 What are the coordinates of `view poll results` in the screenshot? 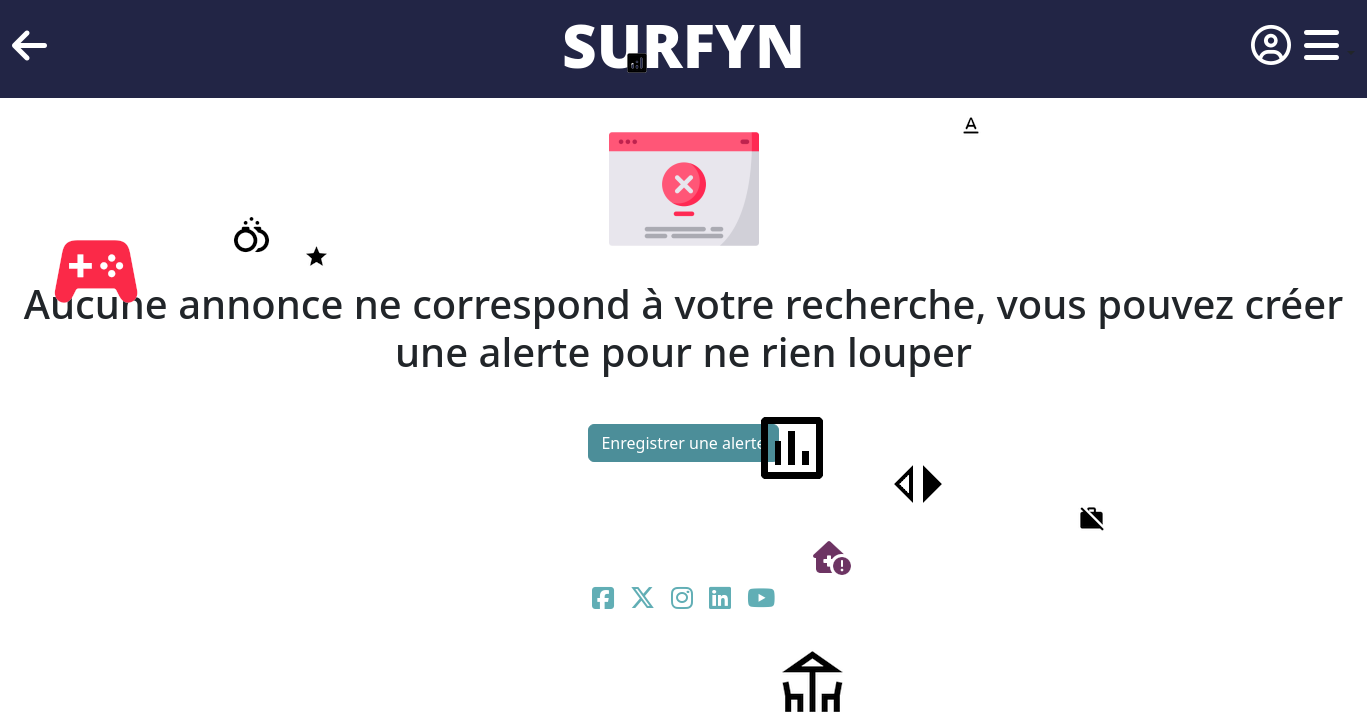 It's located at (792, 448).